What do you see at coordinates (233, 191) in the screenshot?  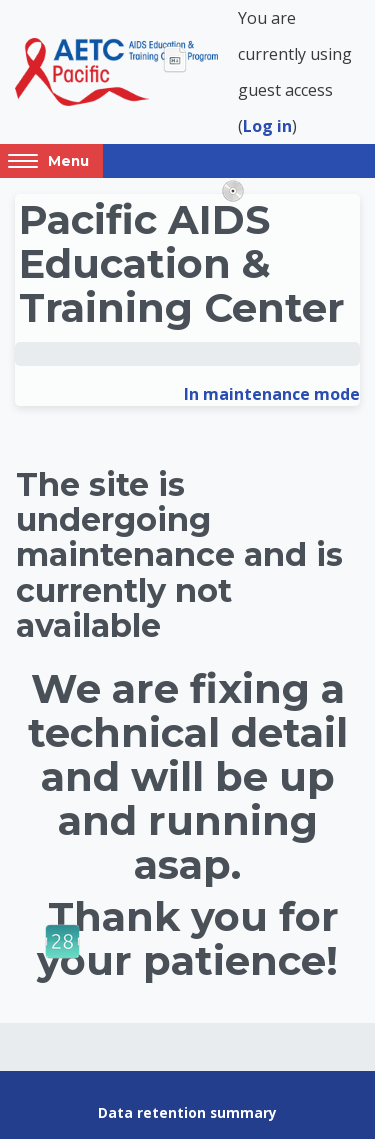 I see `indicates a rewritable CD-RW disc` at bounding box center [233, 191].